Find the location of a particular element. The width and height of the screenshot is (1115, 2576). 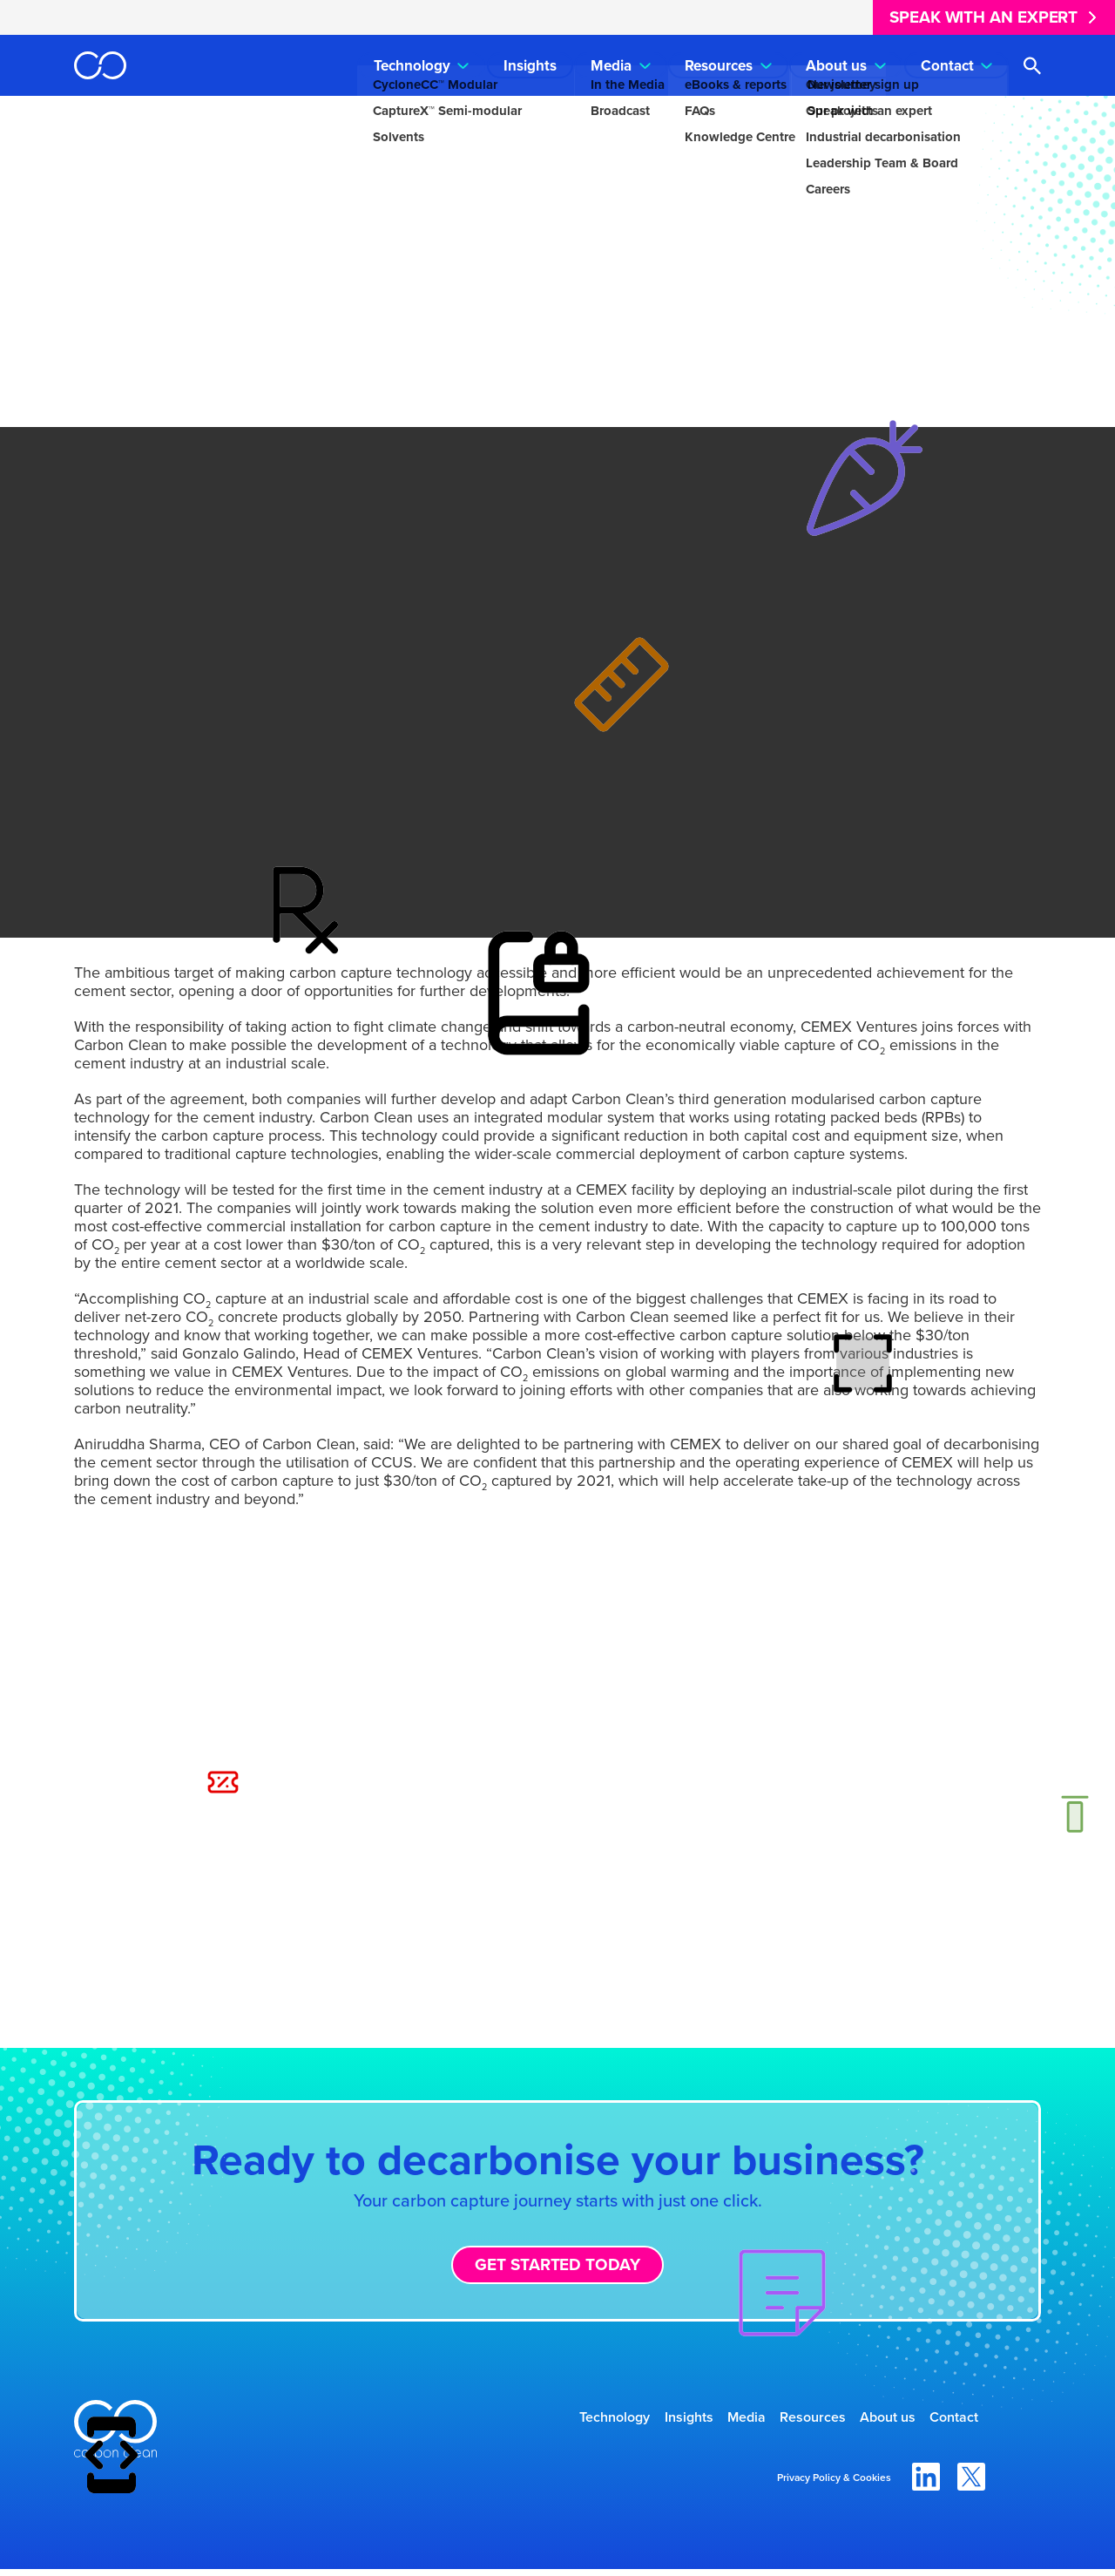

view prescription details is located at coordinates (301, 910).